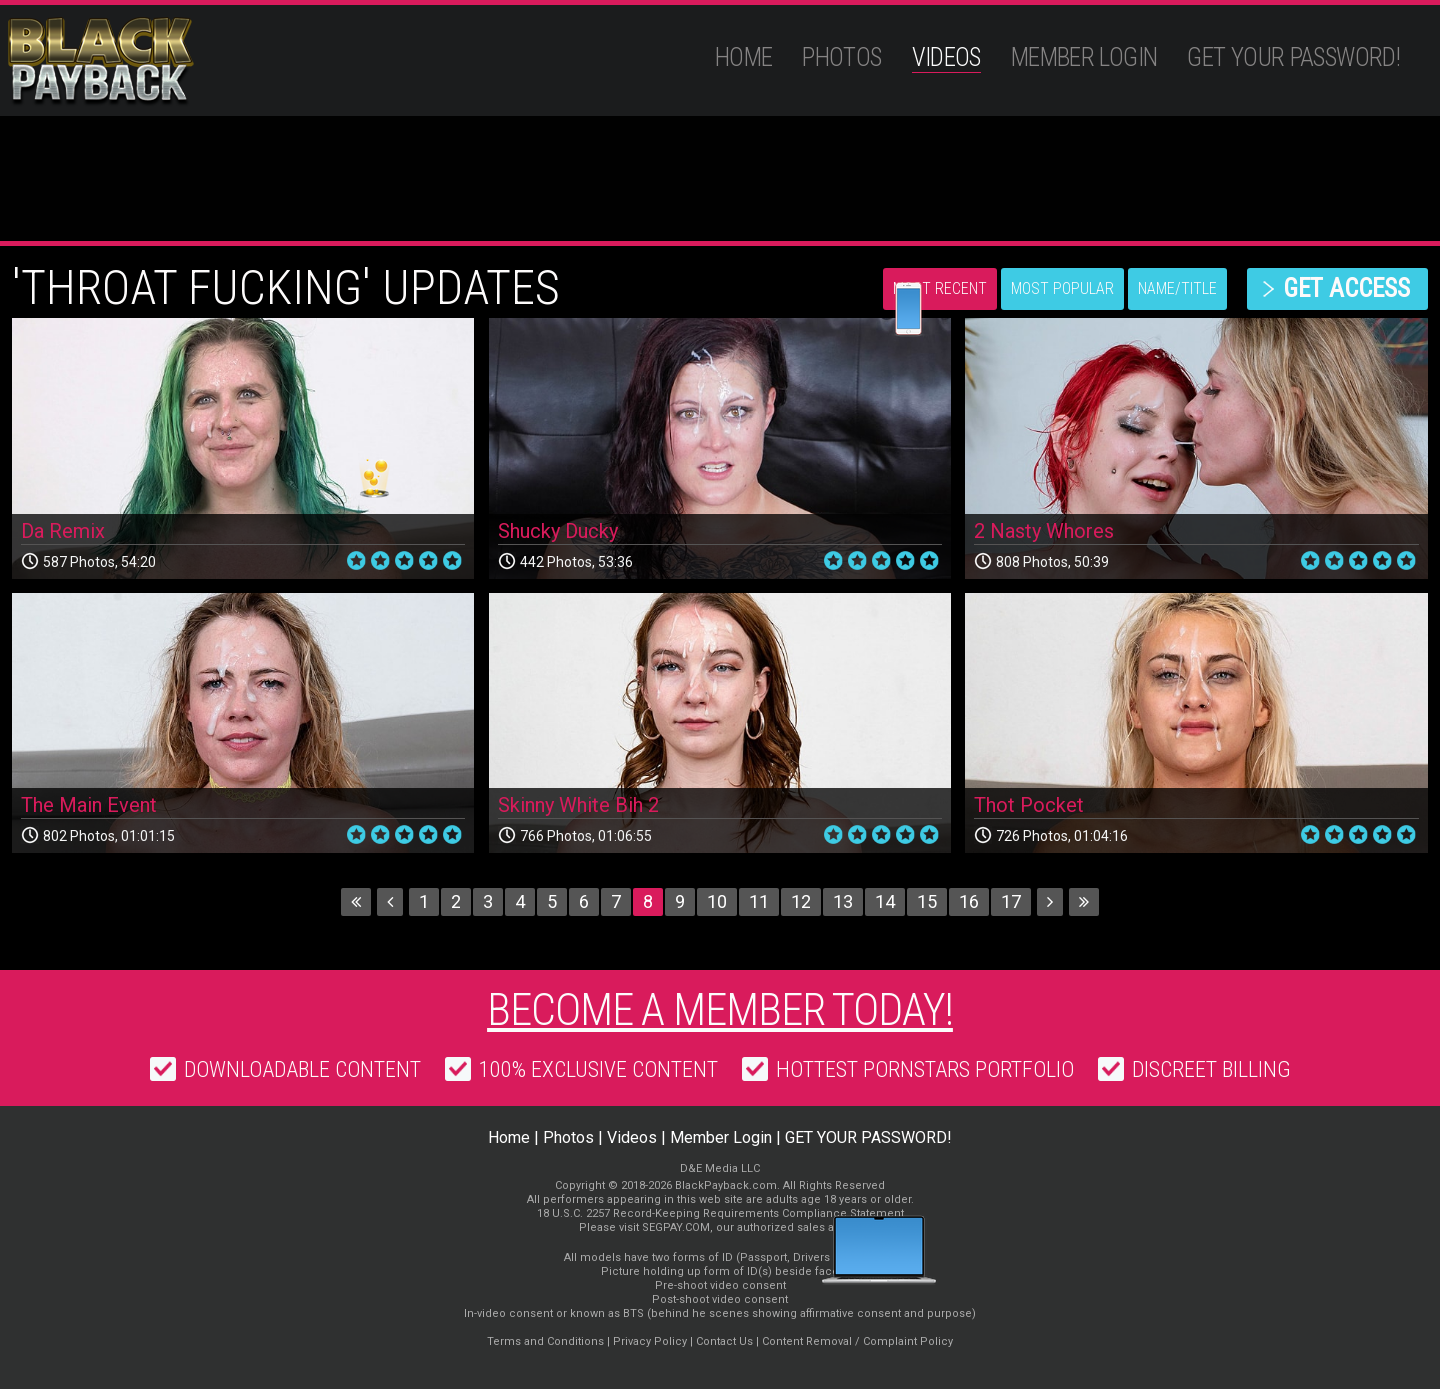 The width and height of the screenshot is (1440, 1389). Describe the element at coordinates (879, 1244) in the screenshot. I see `macbook air 15-inch device icon` at that location.